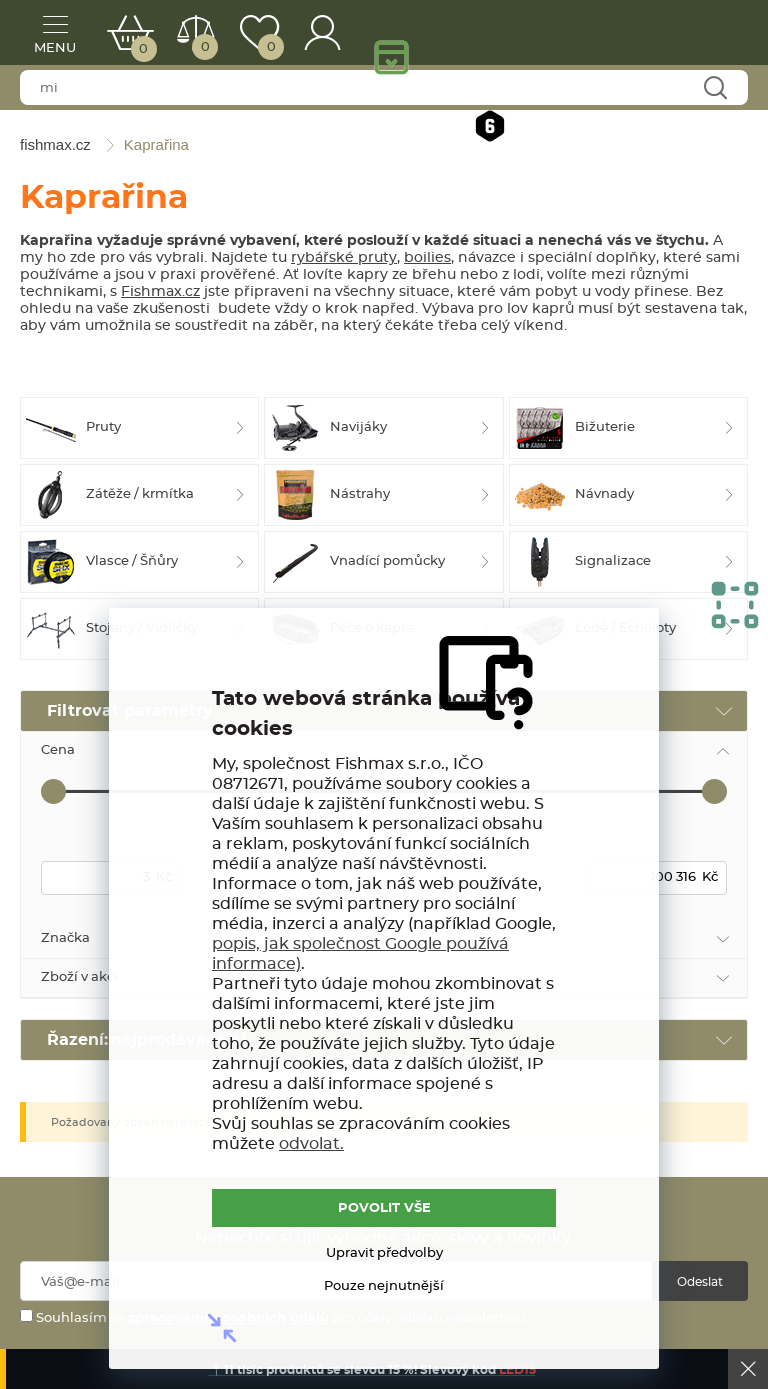 The height and width of the screenshot is (1389, 768). What do you see at coordinates (490, 126) in the screenshot?
I see `indicates step 6 in a multi-step process` at bounding box center [490, 126].